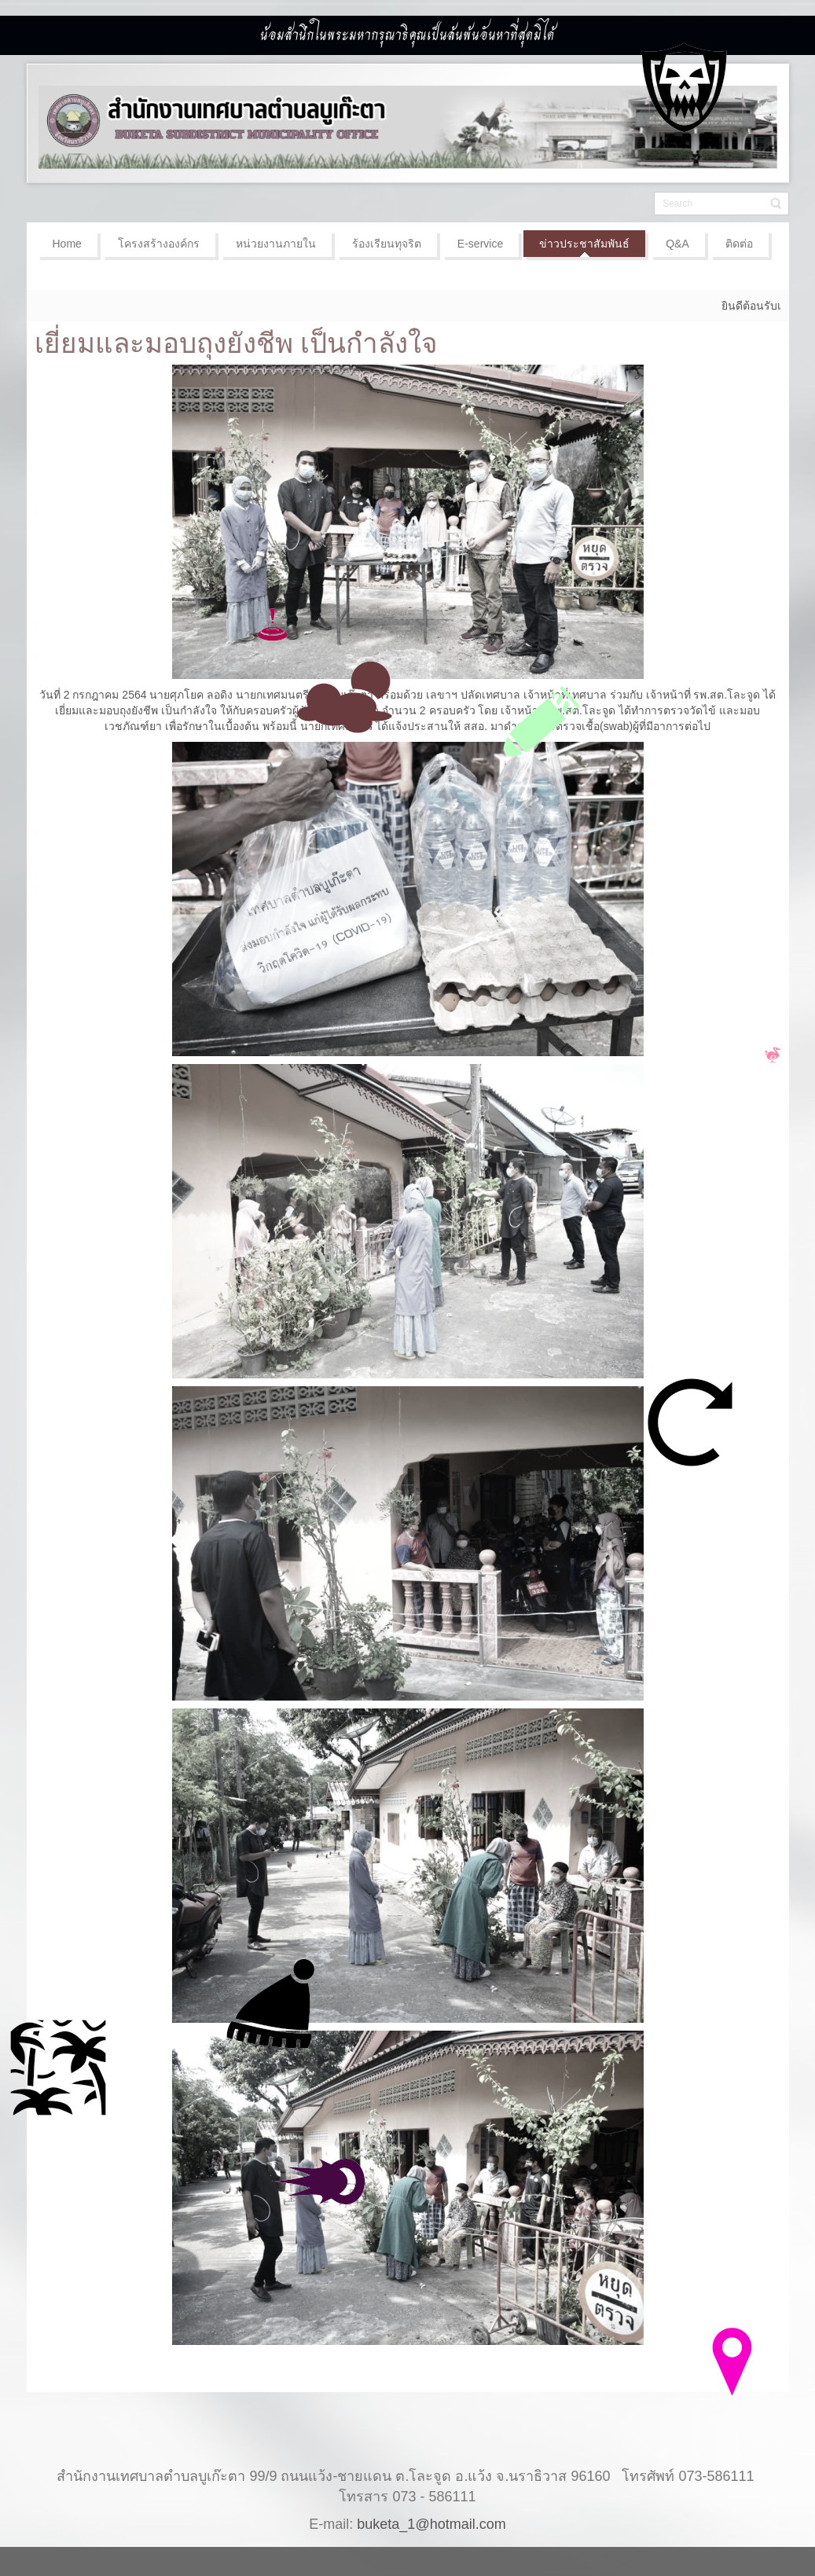  I want to click on winter clothing or cold weather gear category, so click(270, 2004).